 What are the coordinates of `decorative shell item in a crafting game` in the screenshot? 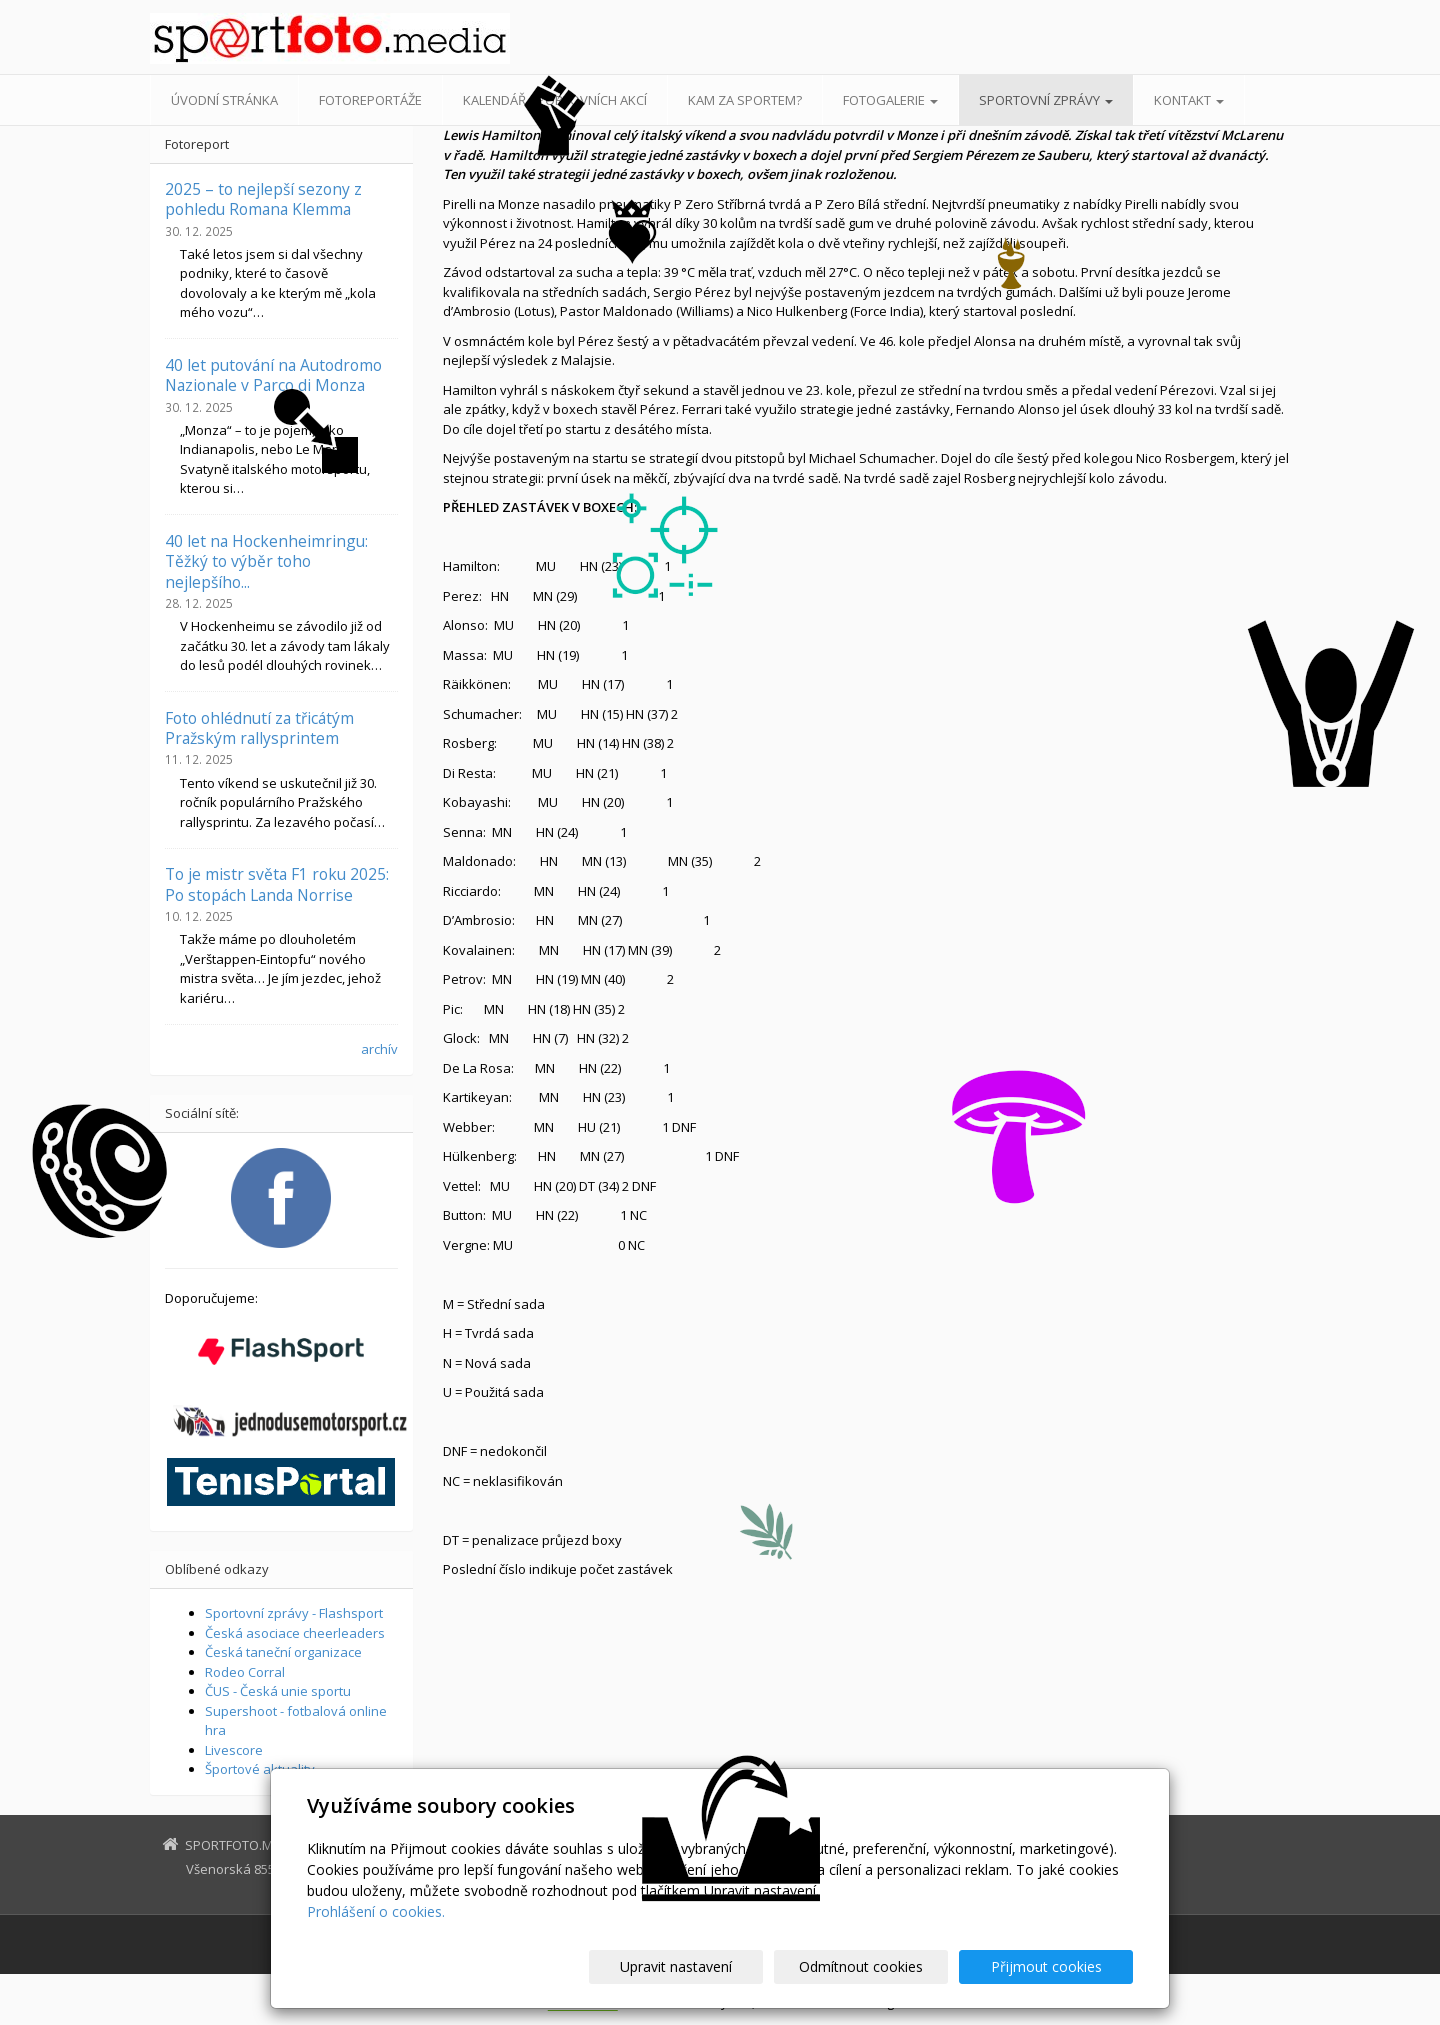 It's located at (99, 1171).